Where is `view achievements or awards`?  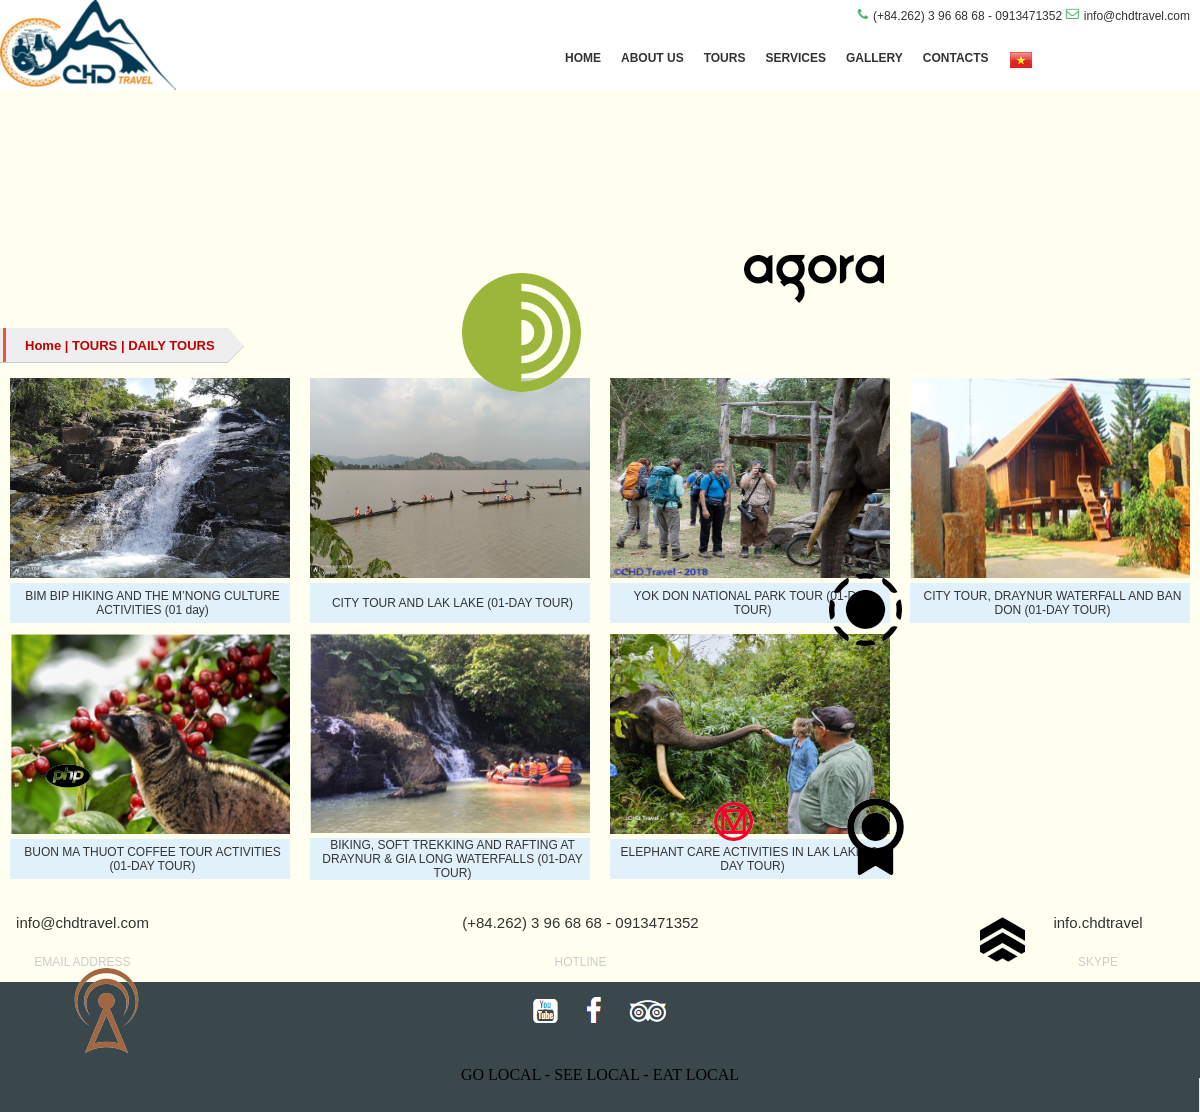 view achievements or awards is located at coordinates (875, 837).